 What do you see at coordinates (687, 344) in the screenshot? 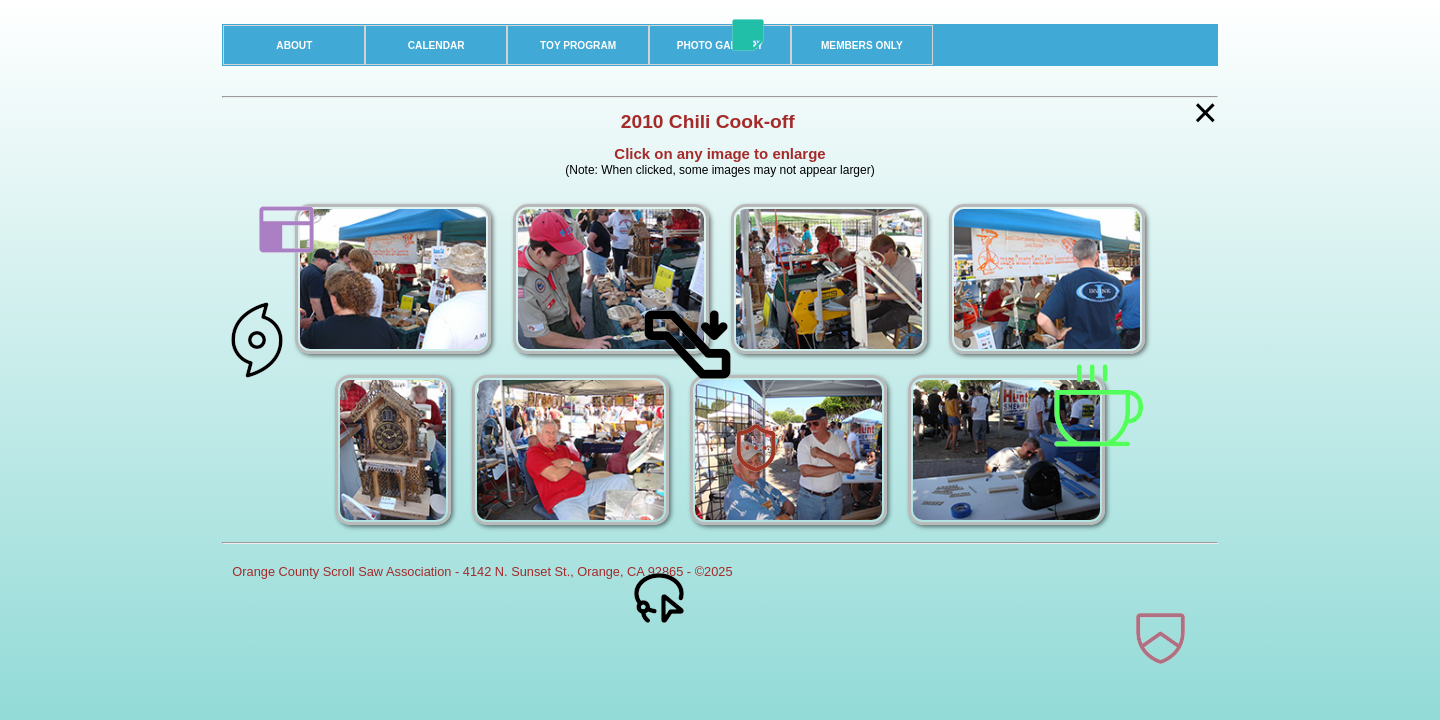
I see `indicates escalator going down` at bounding box center [687, 344].